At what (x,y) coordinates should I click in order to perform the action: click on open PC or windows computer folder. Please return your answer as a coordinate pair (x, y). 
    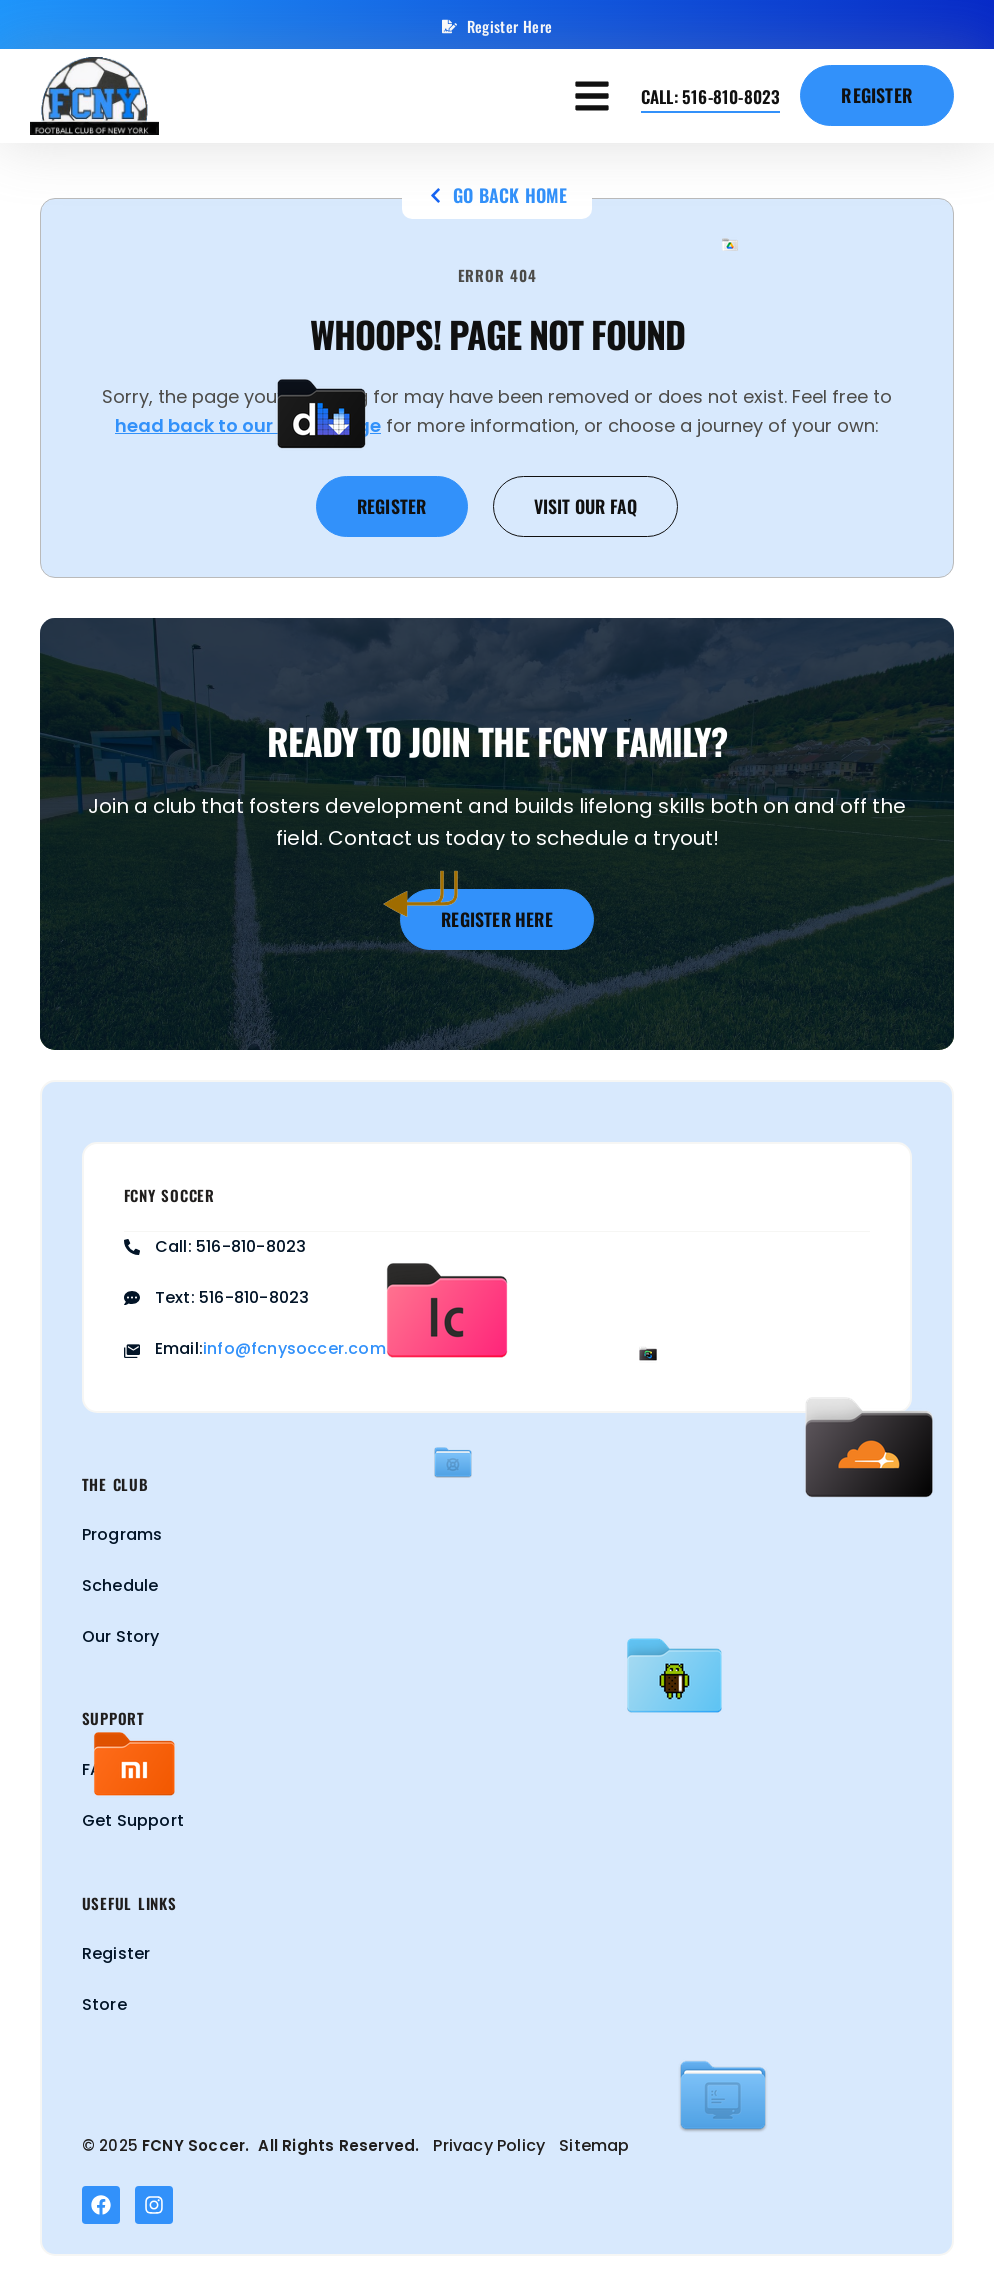
    Looking at the image, I should click on (723, 2095).